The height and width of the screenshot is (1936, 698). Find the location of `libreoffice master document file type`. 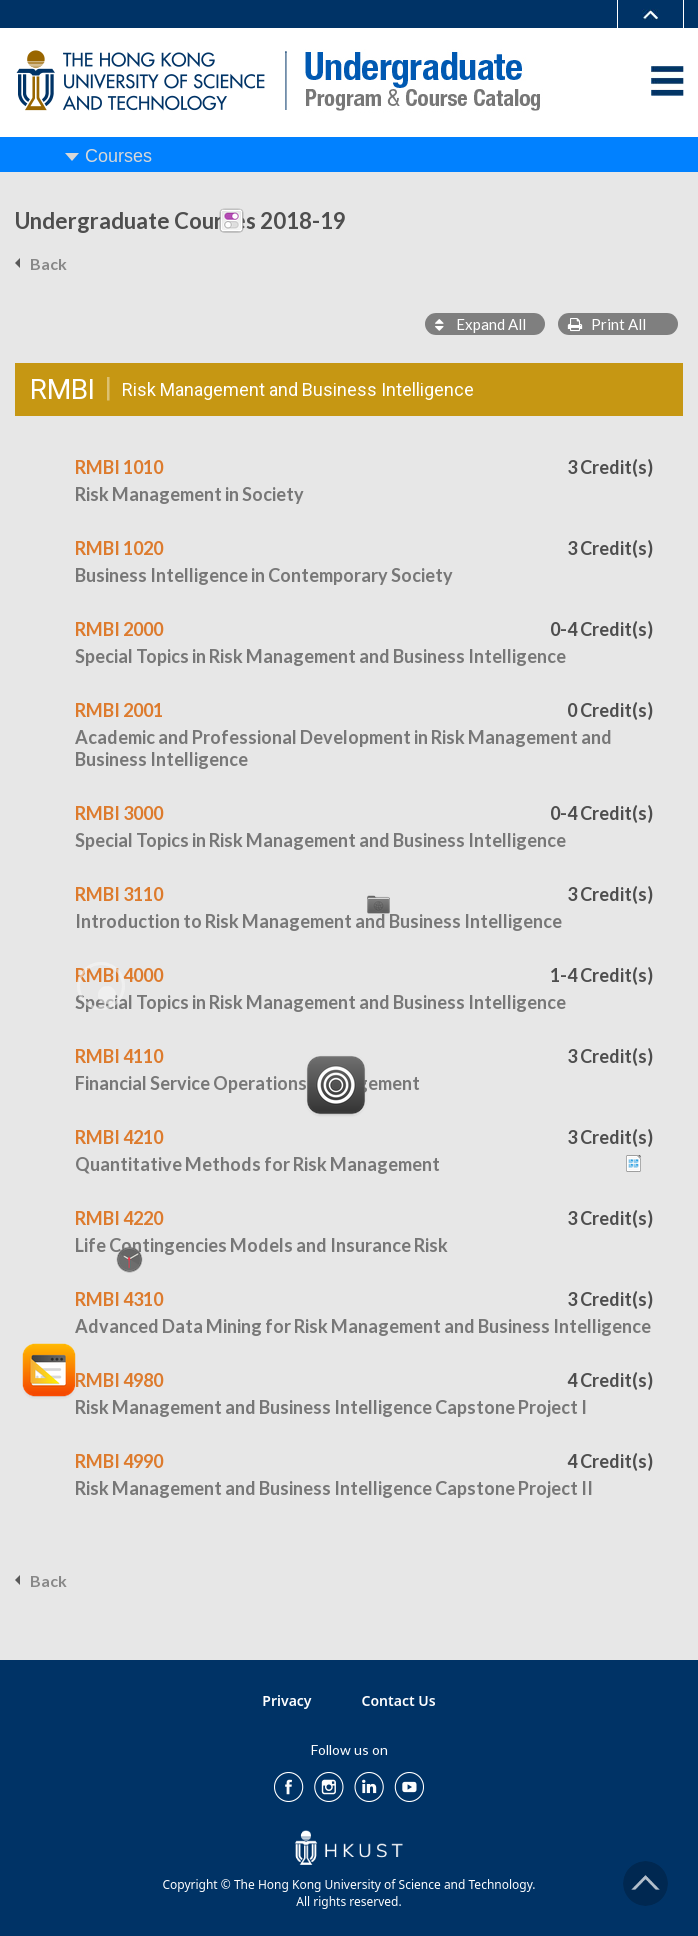

libreoffice master document file type is located at coordinates (633, 1163).